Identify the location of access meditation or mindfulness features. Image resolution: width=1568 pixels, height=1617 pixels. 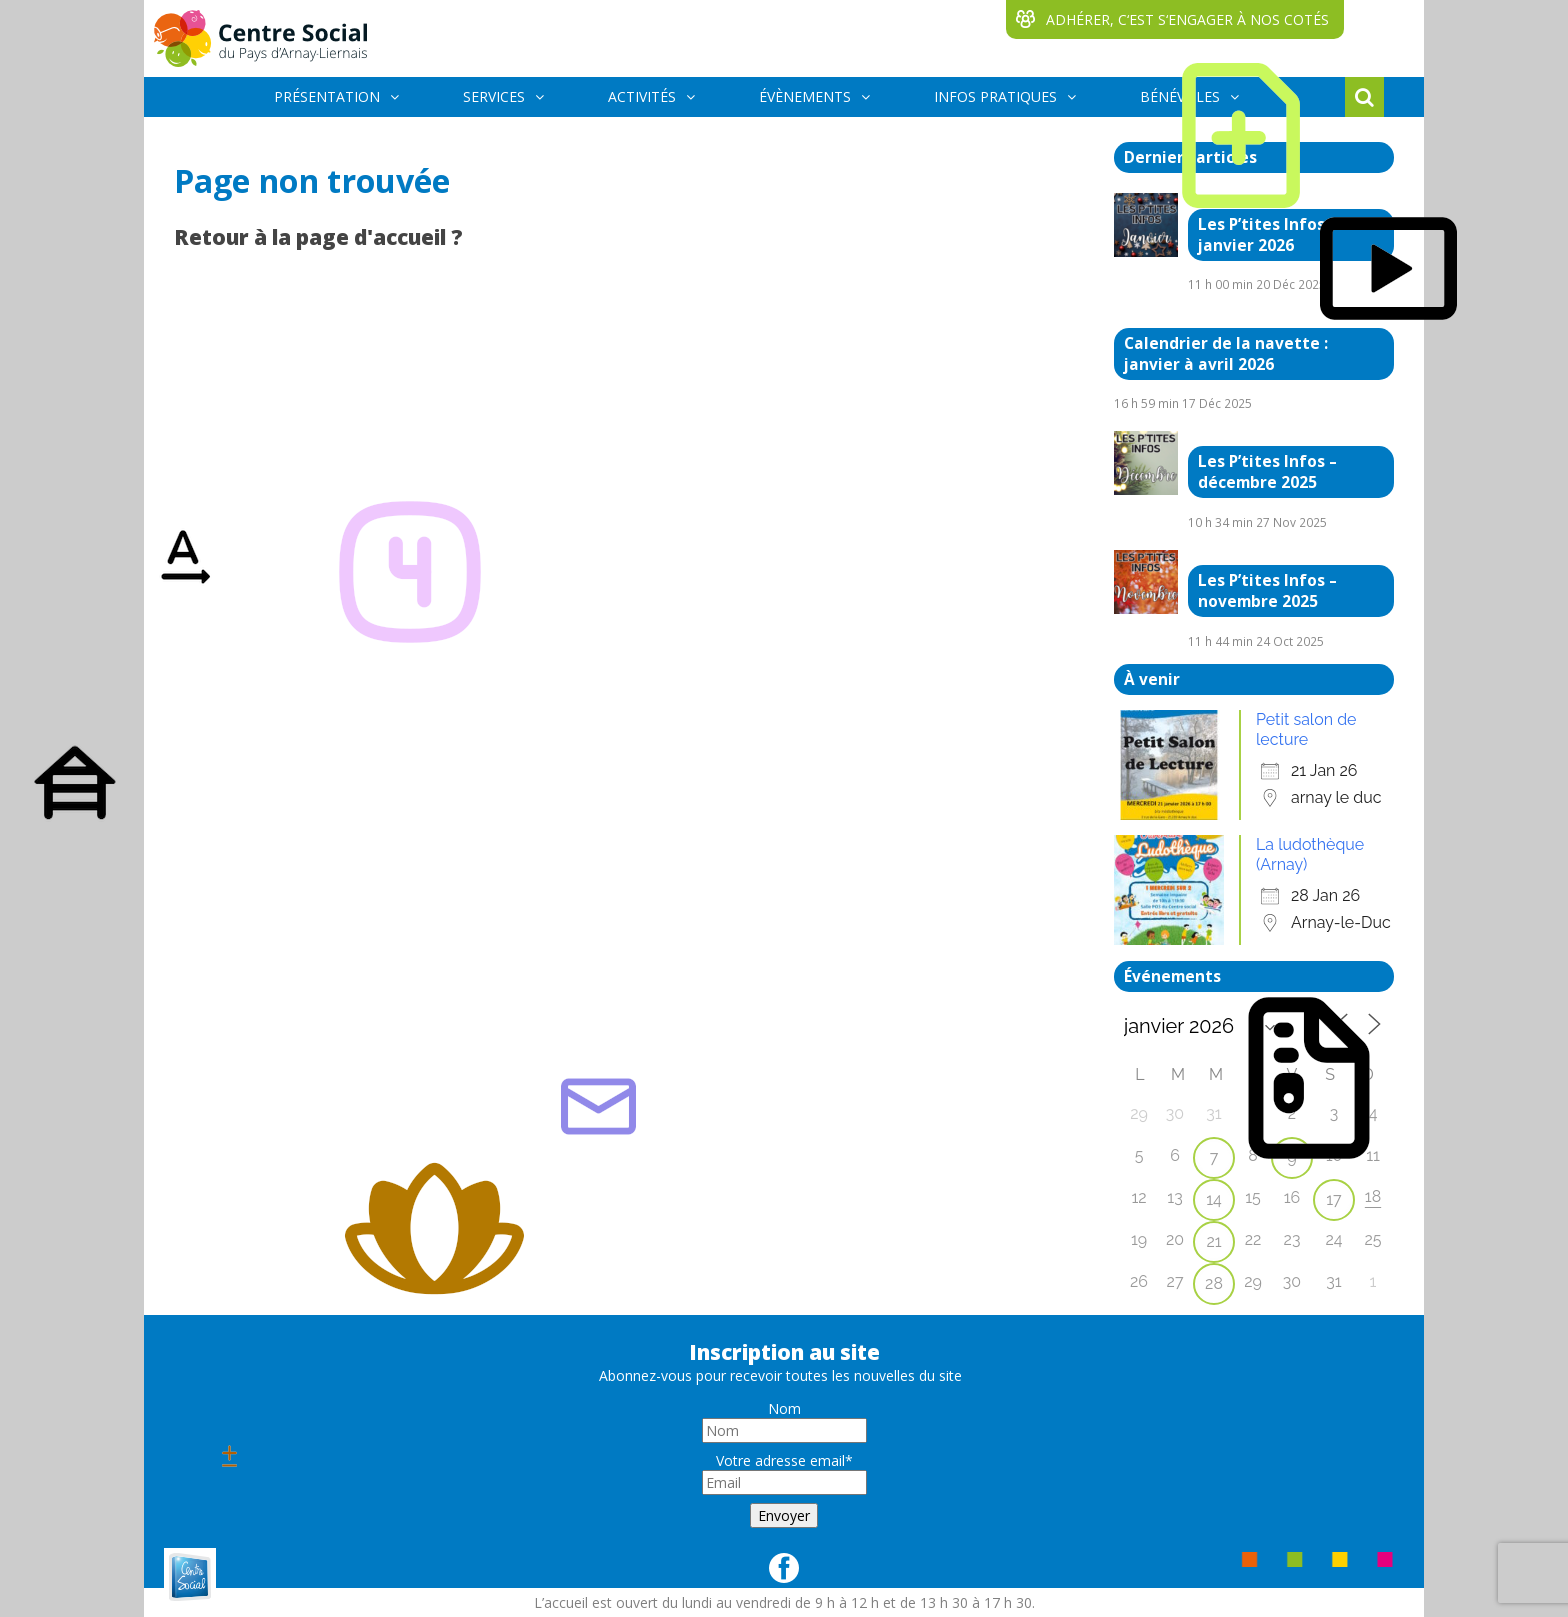
(434, 1234).